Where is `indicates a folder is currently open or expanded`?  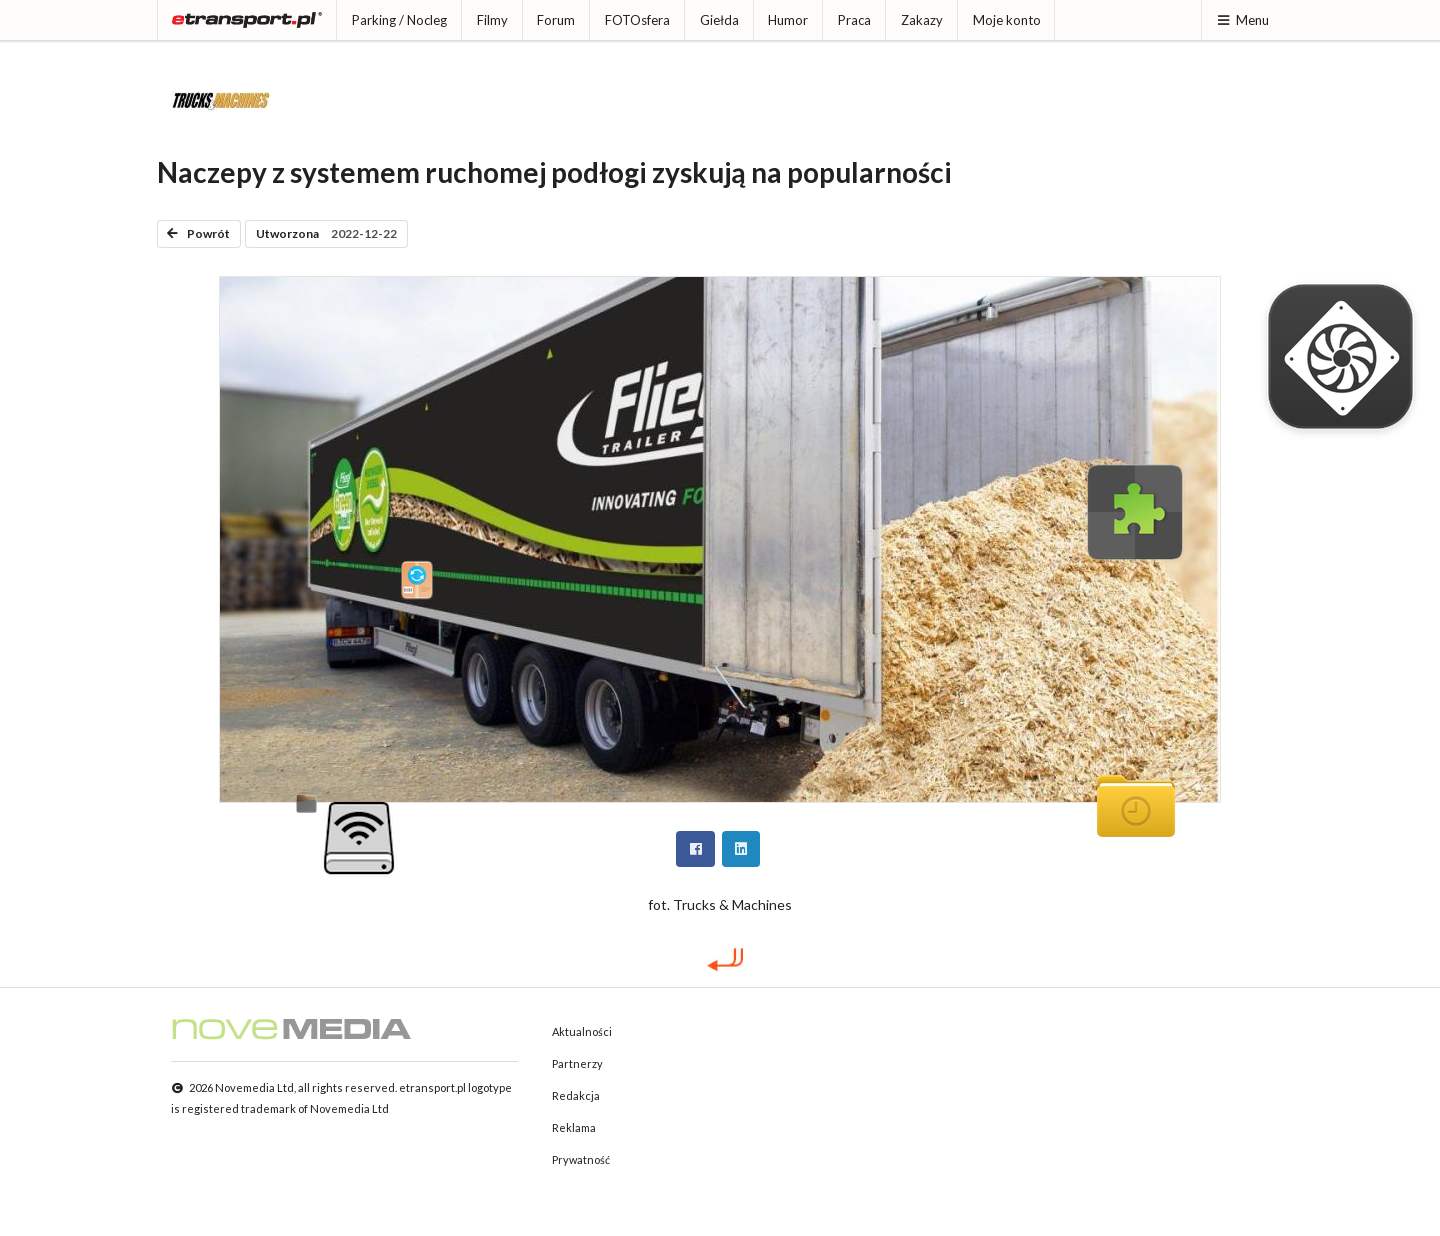
indicates a folder is currently open or expanded is located at coordinates (306, 803).